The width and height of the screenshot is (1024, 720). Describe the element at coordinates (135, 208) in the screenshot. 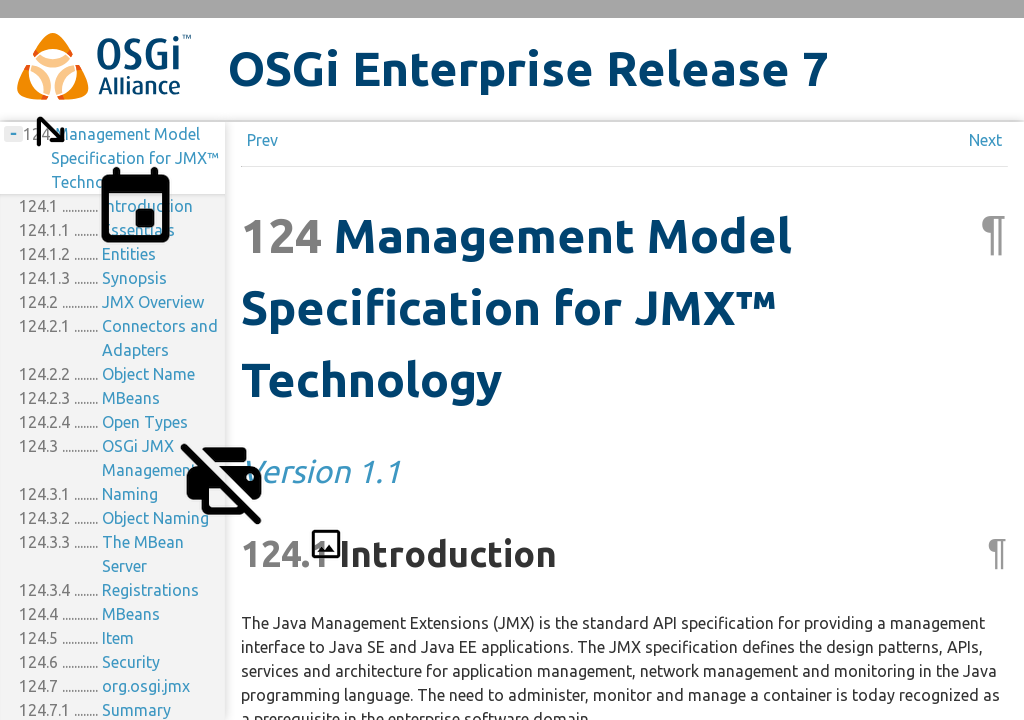

I see `add an event to your calendar` at that location.